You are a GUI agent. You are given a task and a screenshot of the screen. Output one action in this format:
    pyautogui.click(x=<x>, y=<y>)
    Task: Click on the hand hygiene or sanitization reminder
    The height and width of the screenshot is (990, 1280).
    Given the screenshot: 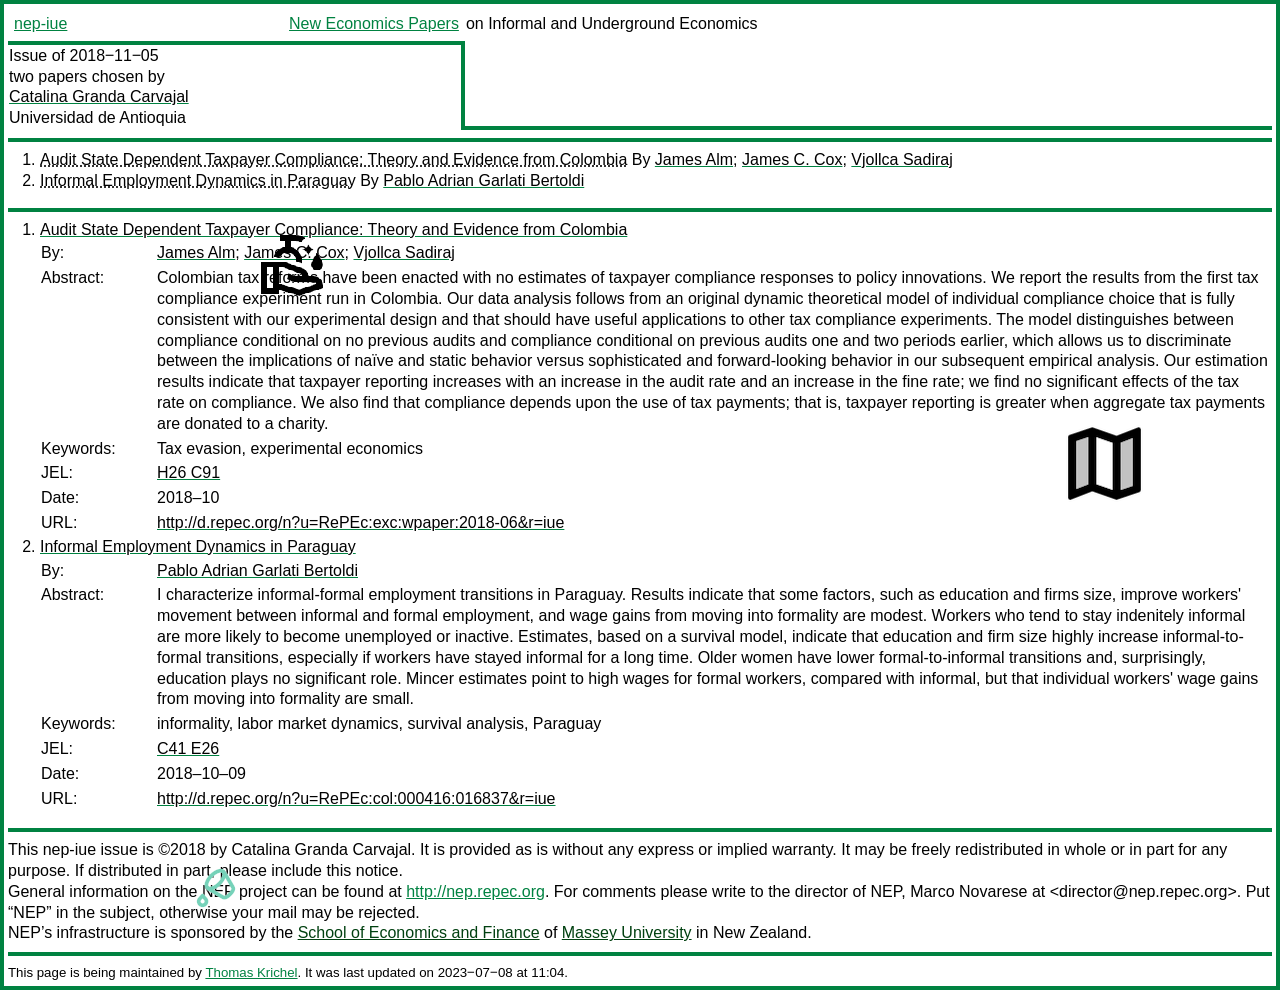 What is the action you would take?
    pyautogui.click(x=293, y=264)
    